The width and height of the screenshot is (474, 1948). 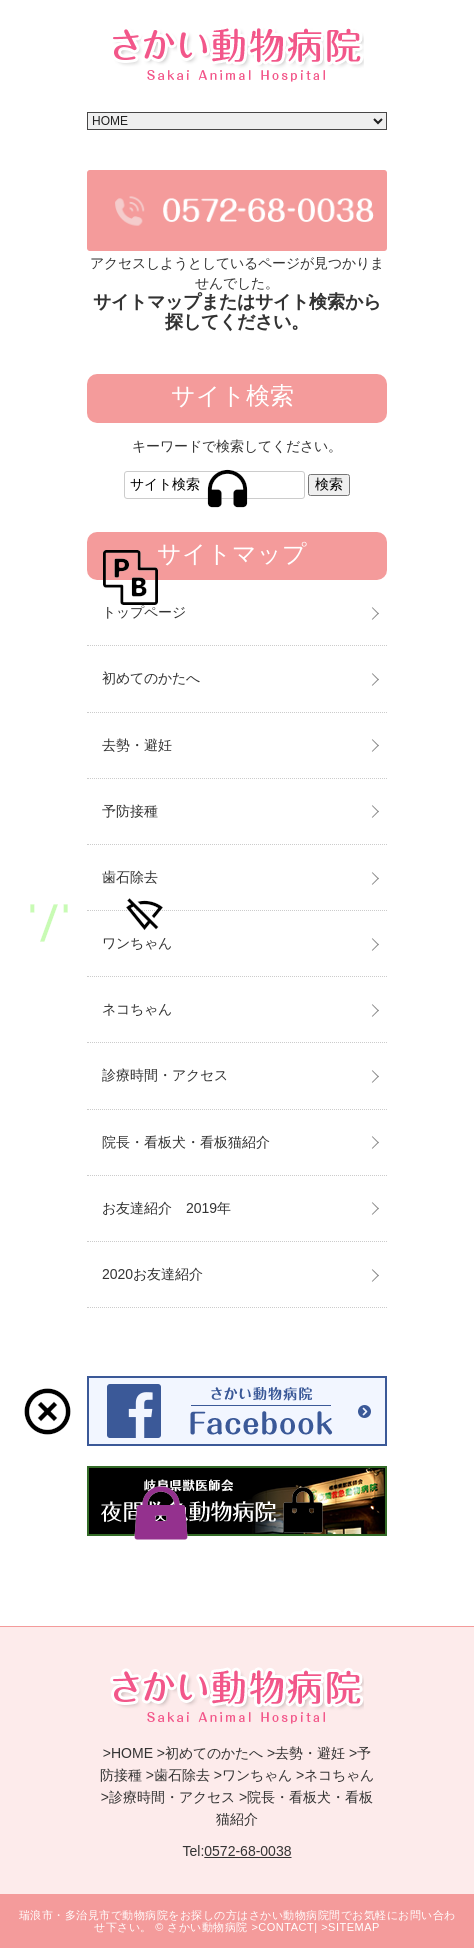 I want to click on access audio or music playback, so click(x=227, y=489).